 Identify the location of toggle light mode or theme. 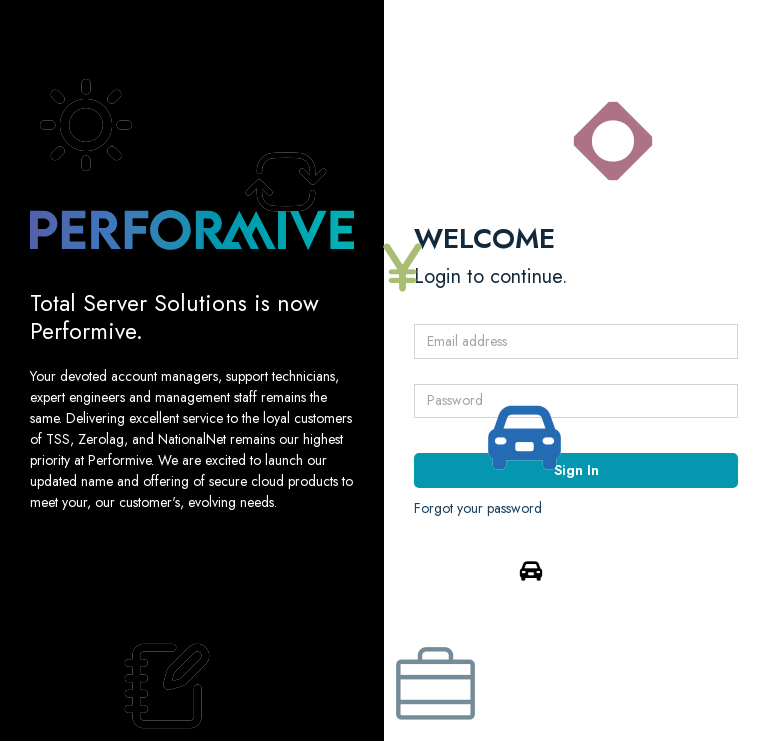
(86, 125).